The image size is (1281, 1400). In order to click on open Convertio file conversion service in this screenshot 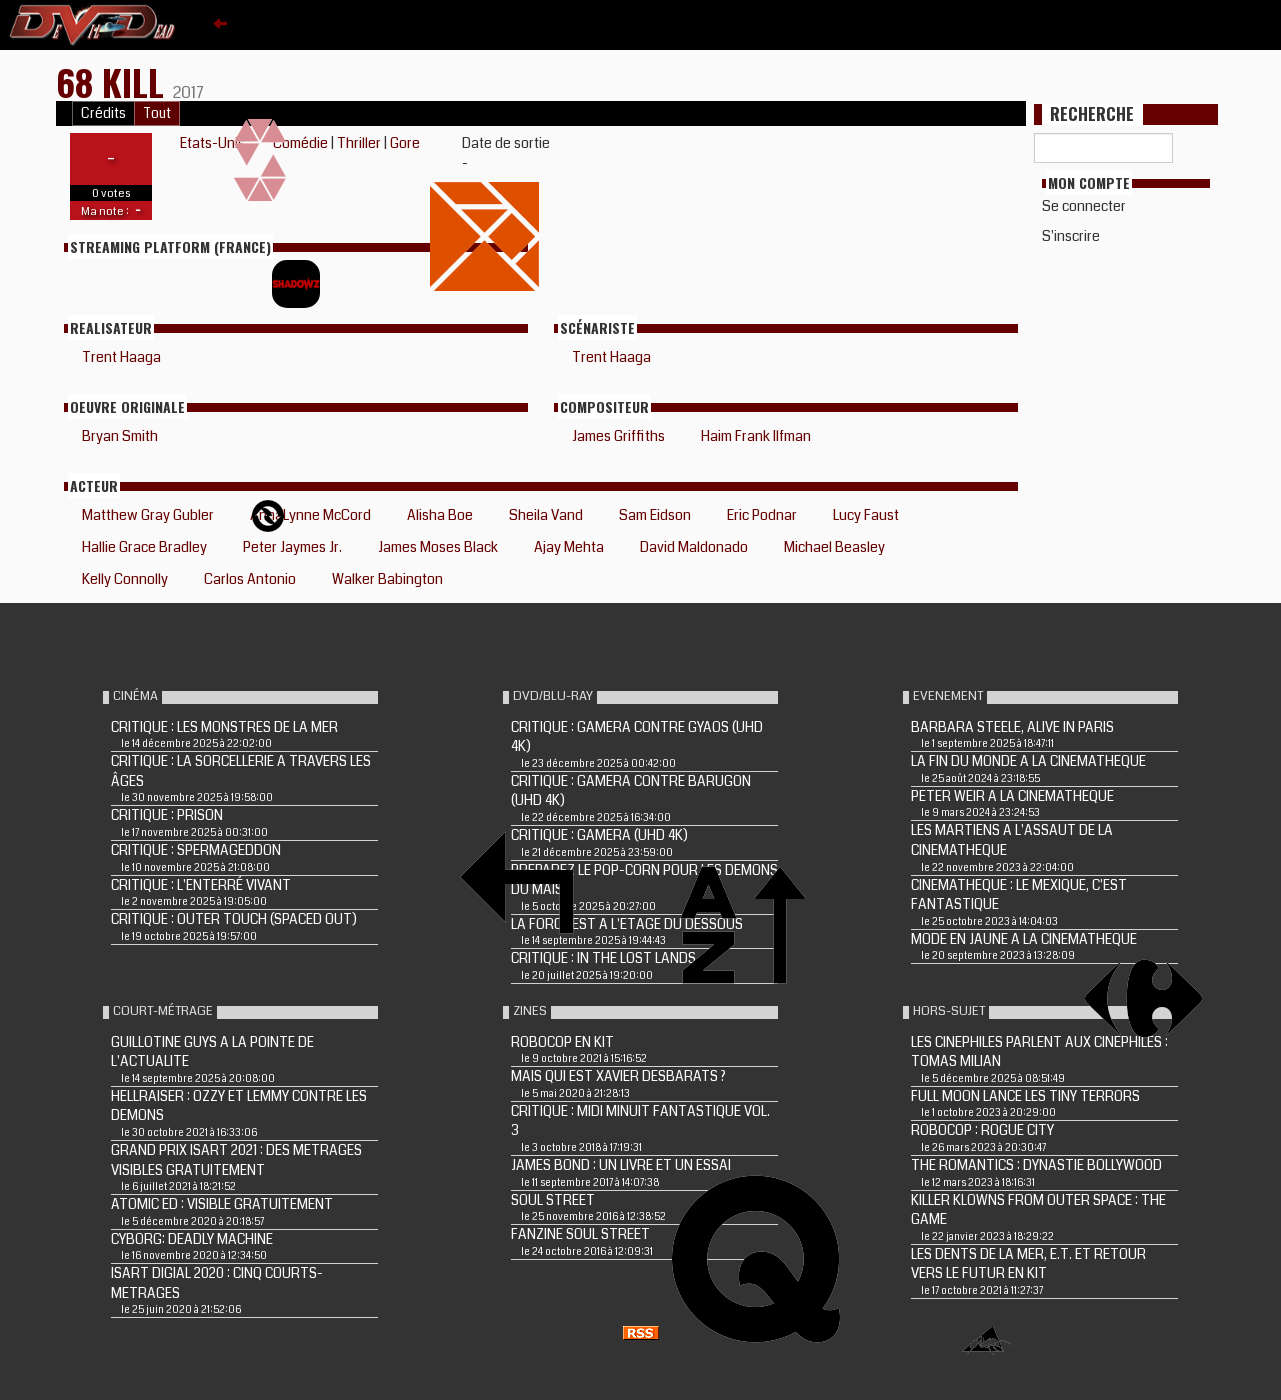, I will do `click(268, 516)`.